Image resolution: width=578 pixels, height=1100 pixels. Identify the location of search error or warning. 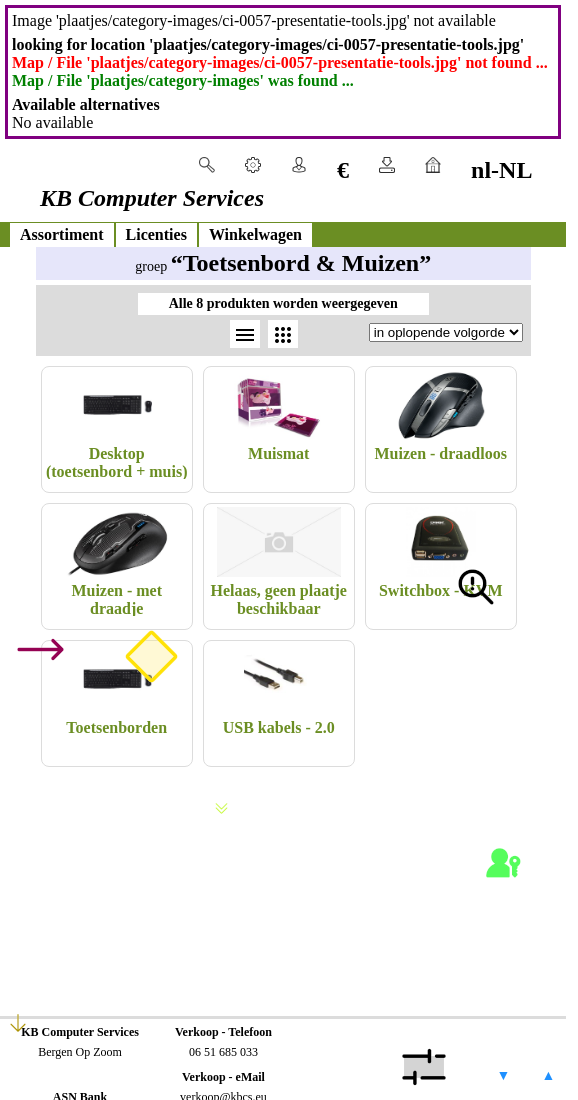
(476, 587).